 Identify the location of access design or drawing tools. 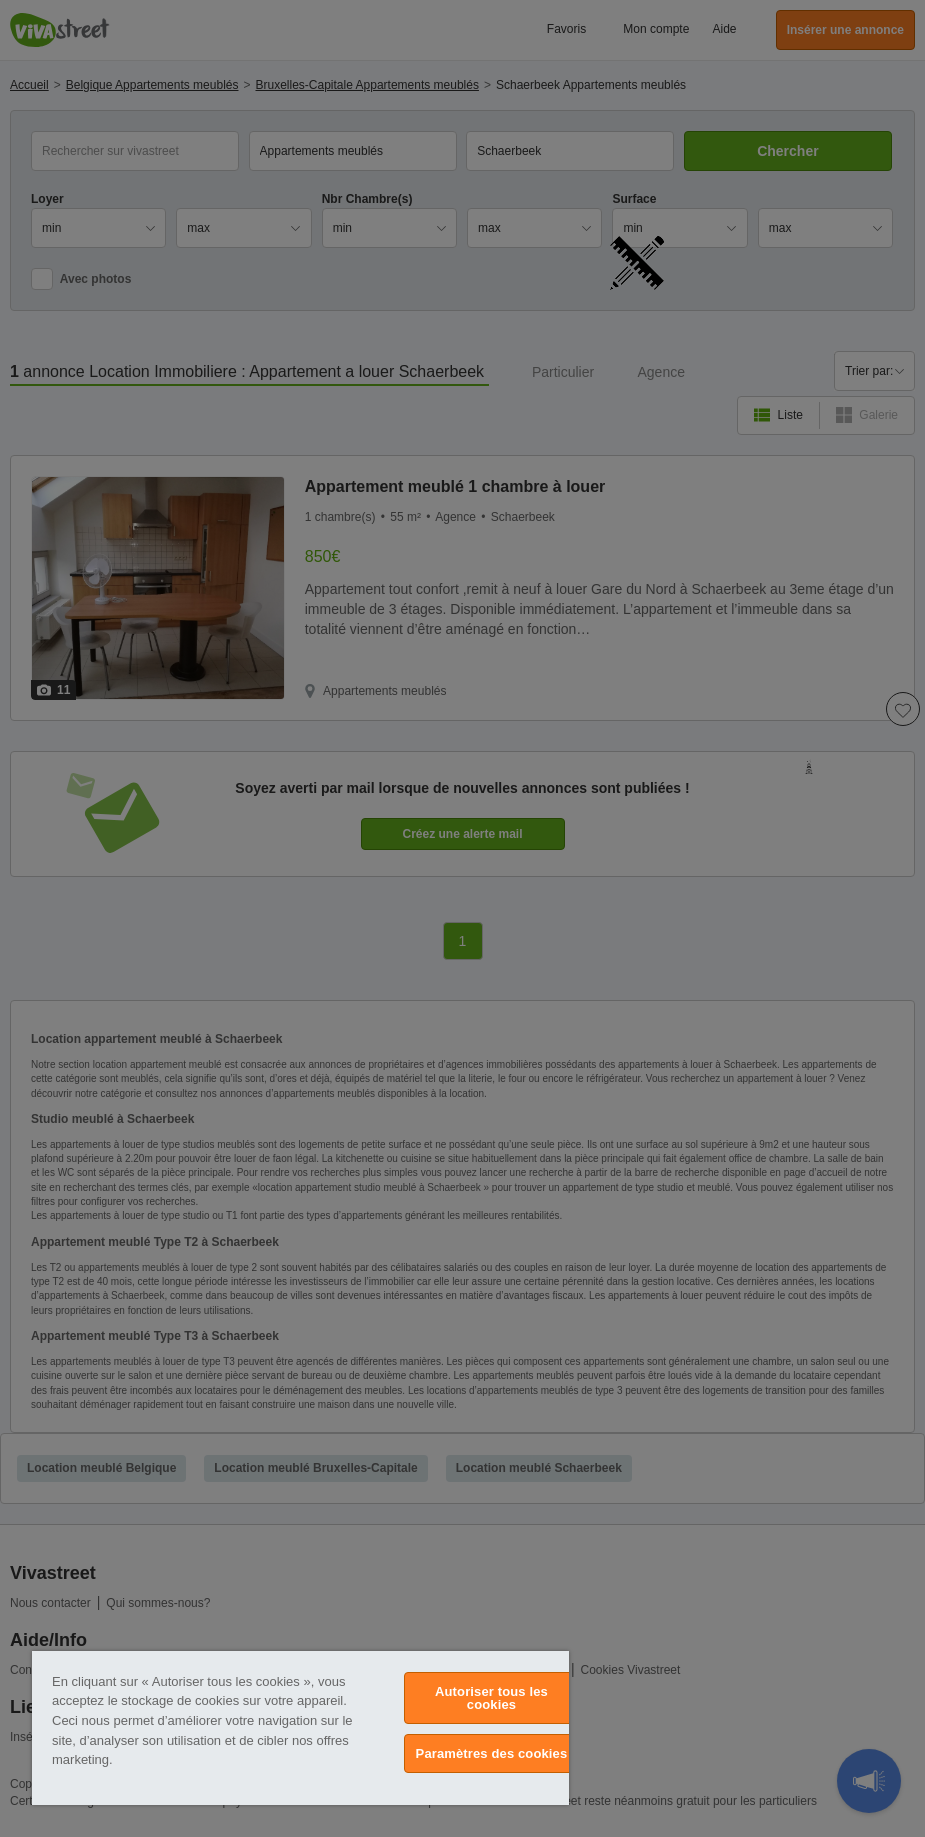
(637, 263).